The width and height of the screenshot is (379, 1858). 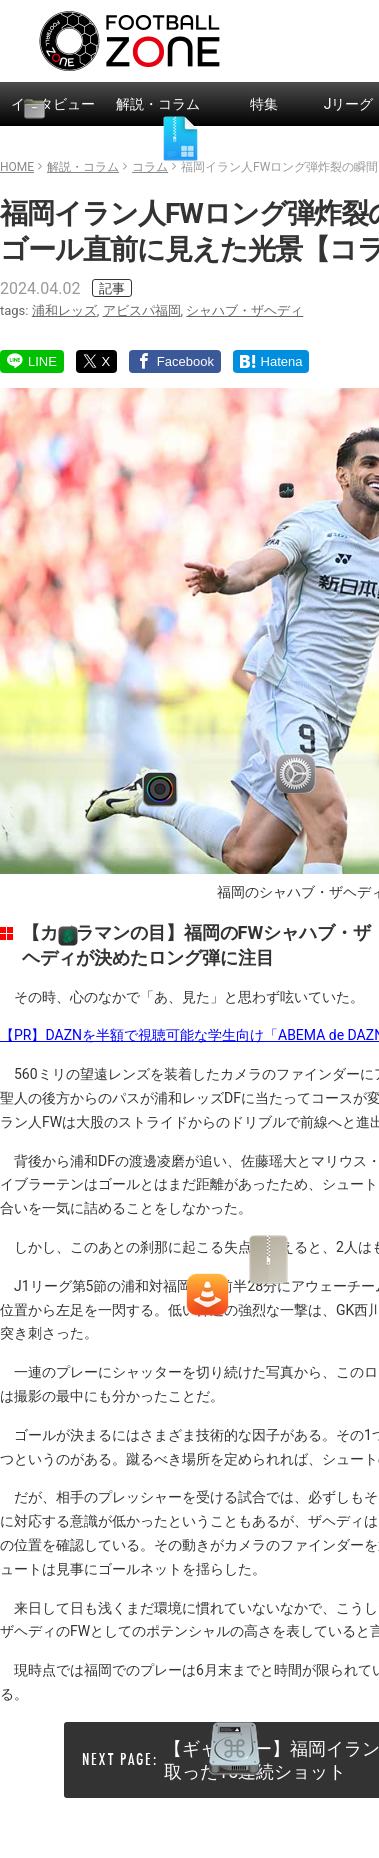 I want to click on windows imaging format archive file, so click(x=180, y=139).